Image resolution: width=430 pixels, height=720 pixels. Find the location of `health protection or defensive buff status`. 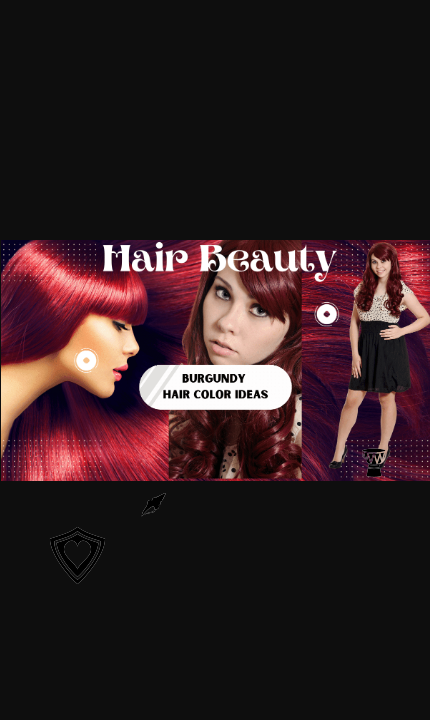

health protection or defensive buff status is located at coordinates (77, 554).